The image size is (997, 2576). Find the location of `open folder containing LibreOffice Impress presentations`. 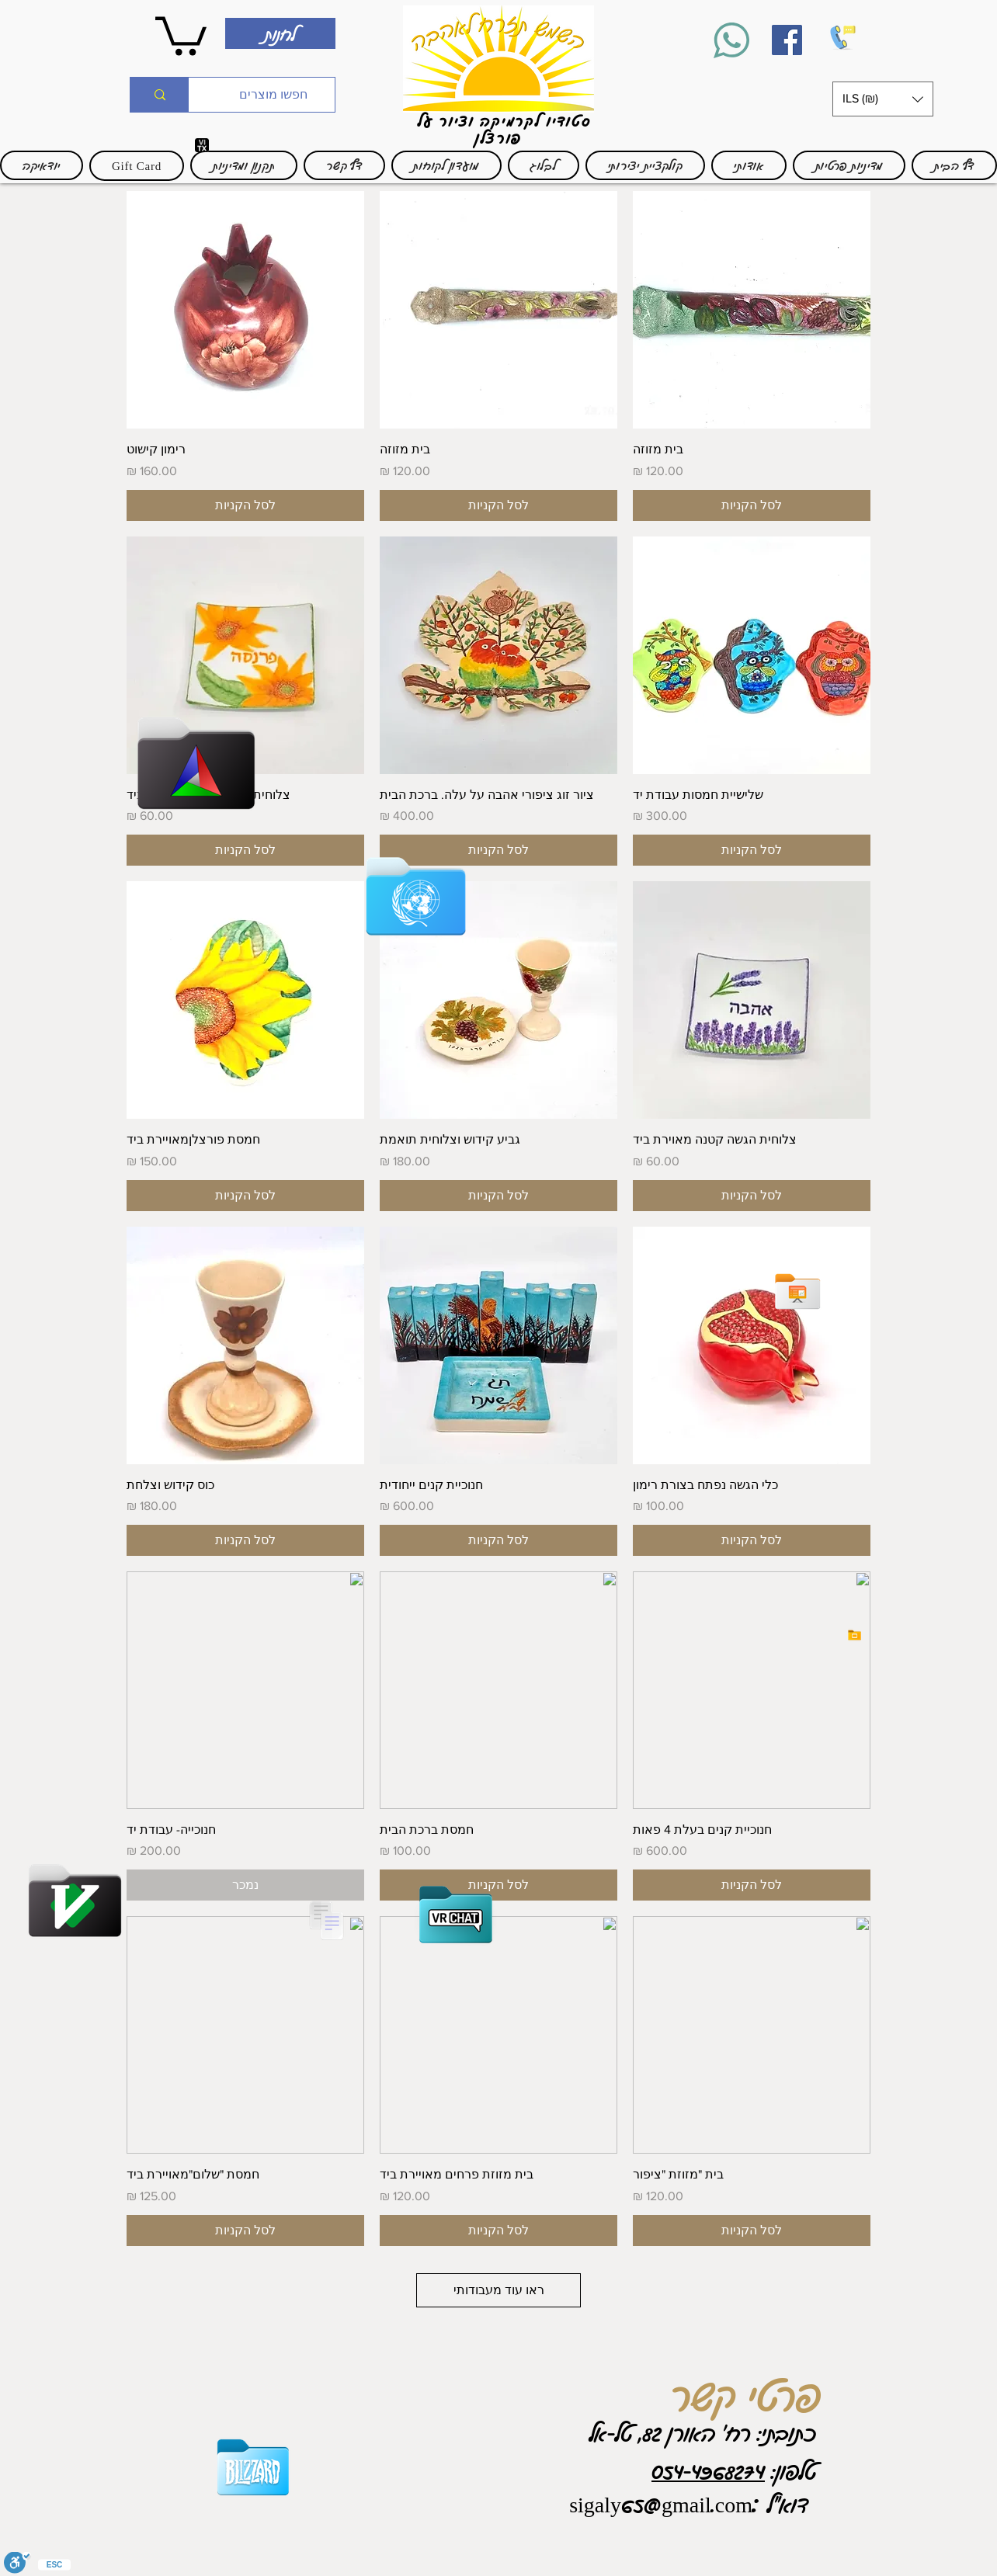

open folder containing LibreOffice Impress presentations is located at coordinates (797, 1293).